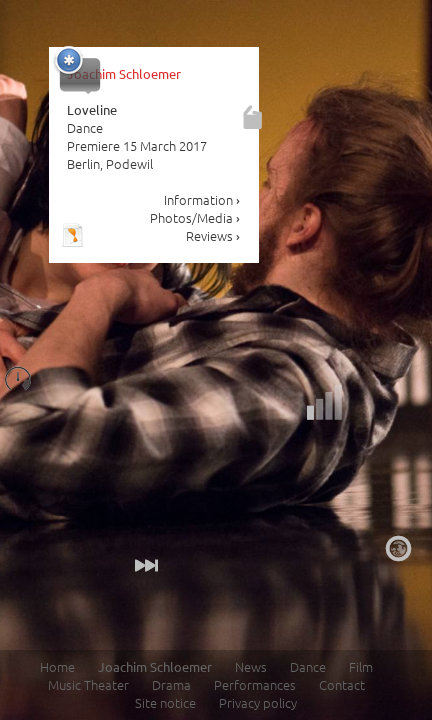 This screenshot has width=432, height=720. I want to click on view system performance metrics, so click(18, 378).